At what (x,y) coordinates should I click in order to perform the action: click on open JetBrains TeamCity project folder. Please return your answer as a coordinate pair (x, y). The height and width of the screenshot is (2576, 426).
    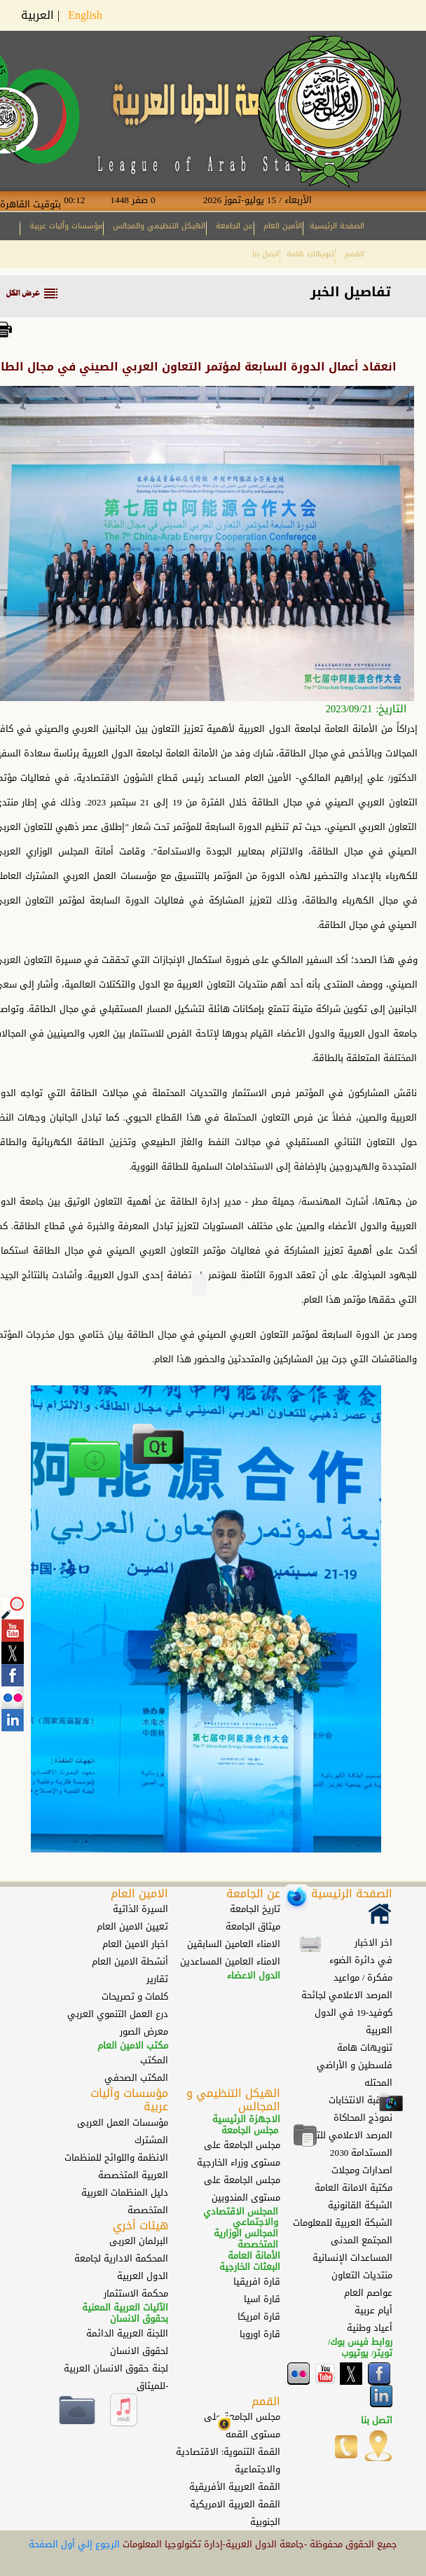
    Looking at the image, I should click on (391, 2103).